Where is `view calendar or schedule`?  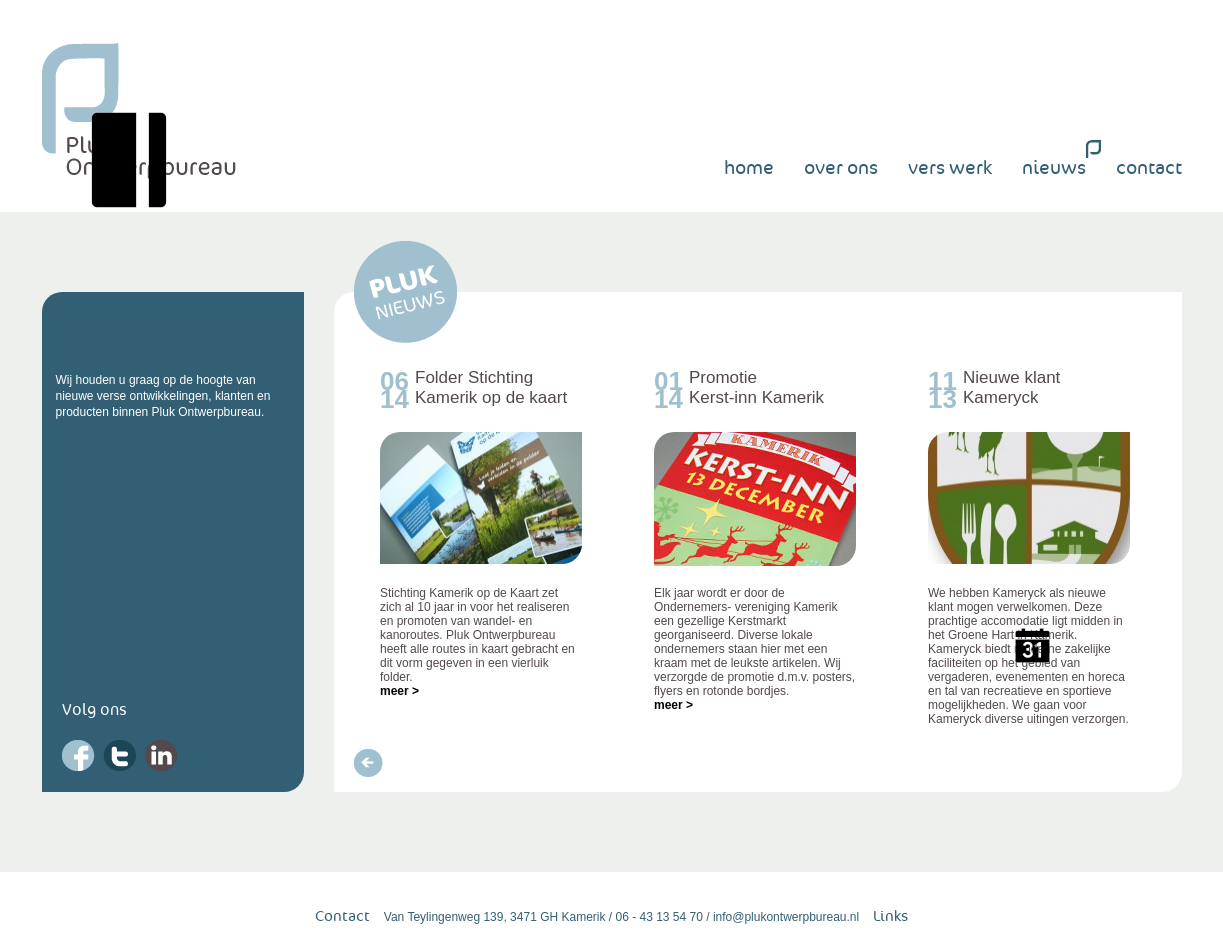
view calendar or schedule is located at coordinates (1032, 645).